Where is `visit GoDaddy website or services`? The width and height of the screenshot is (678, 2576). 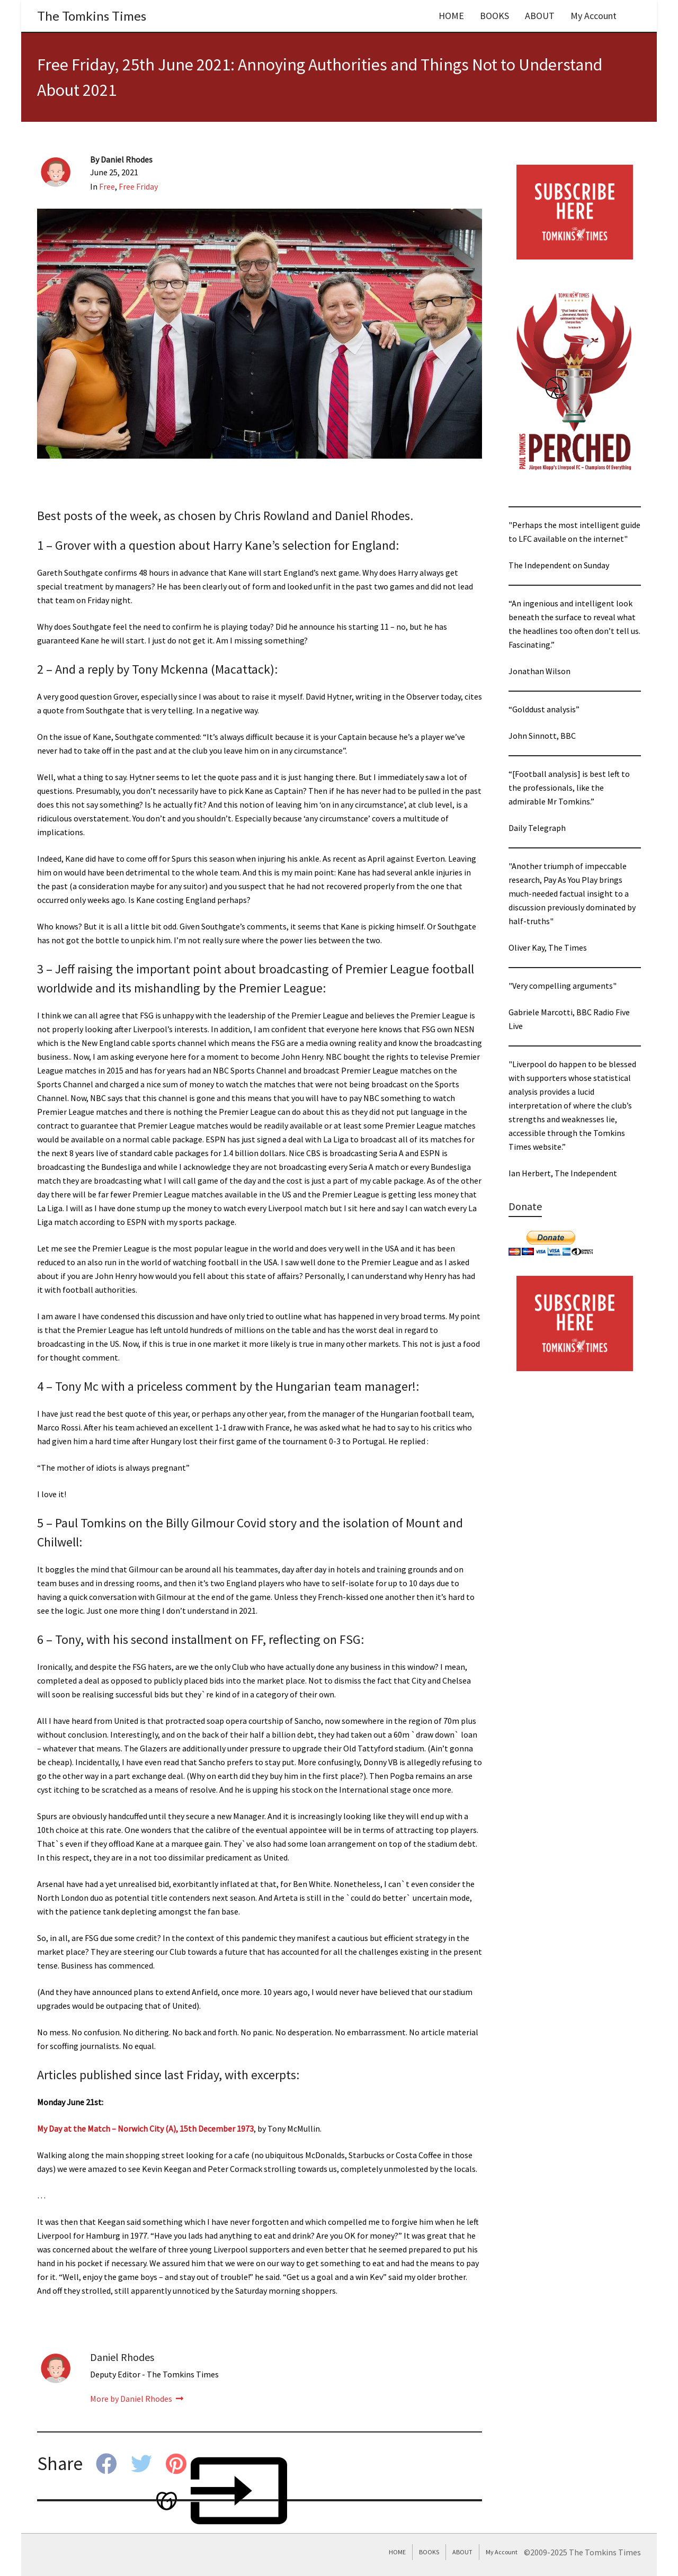
visit GoDaddy website or services is located at coordinates (166, 2501).